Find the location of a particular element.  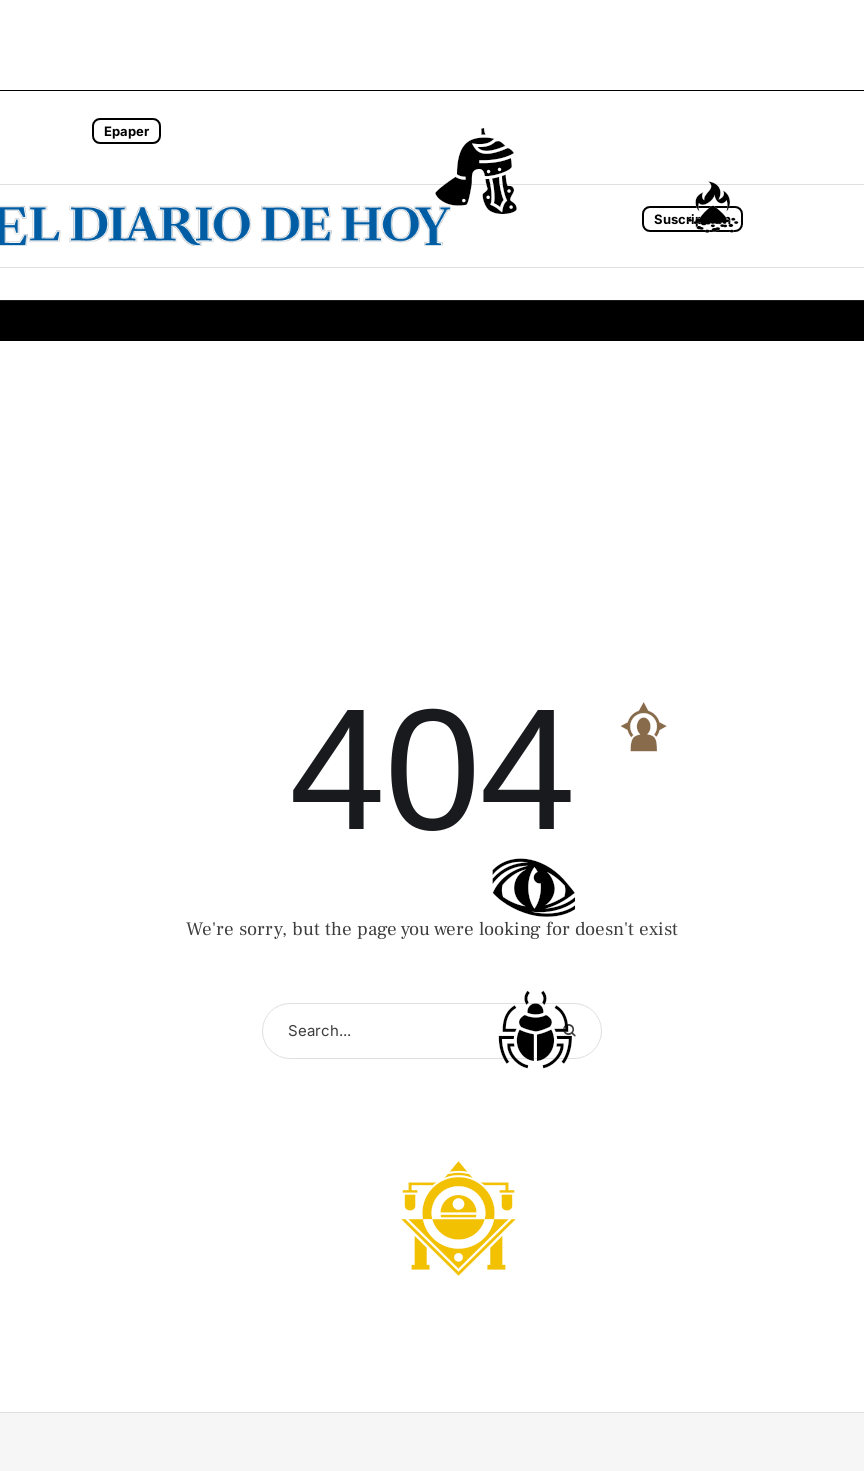

select roman soldier or centurion character class is located at coordinates (476, 171).